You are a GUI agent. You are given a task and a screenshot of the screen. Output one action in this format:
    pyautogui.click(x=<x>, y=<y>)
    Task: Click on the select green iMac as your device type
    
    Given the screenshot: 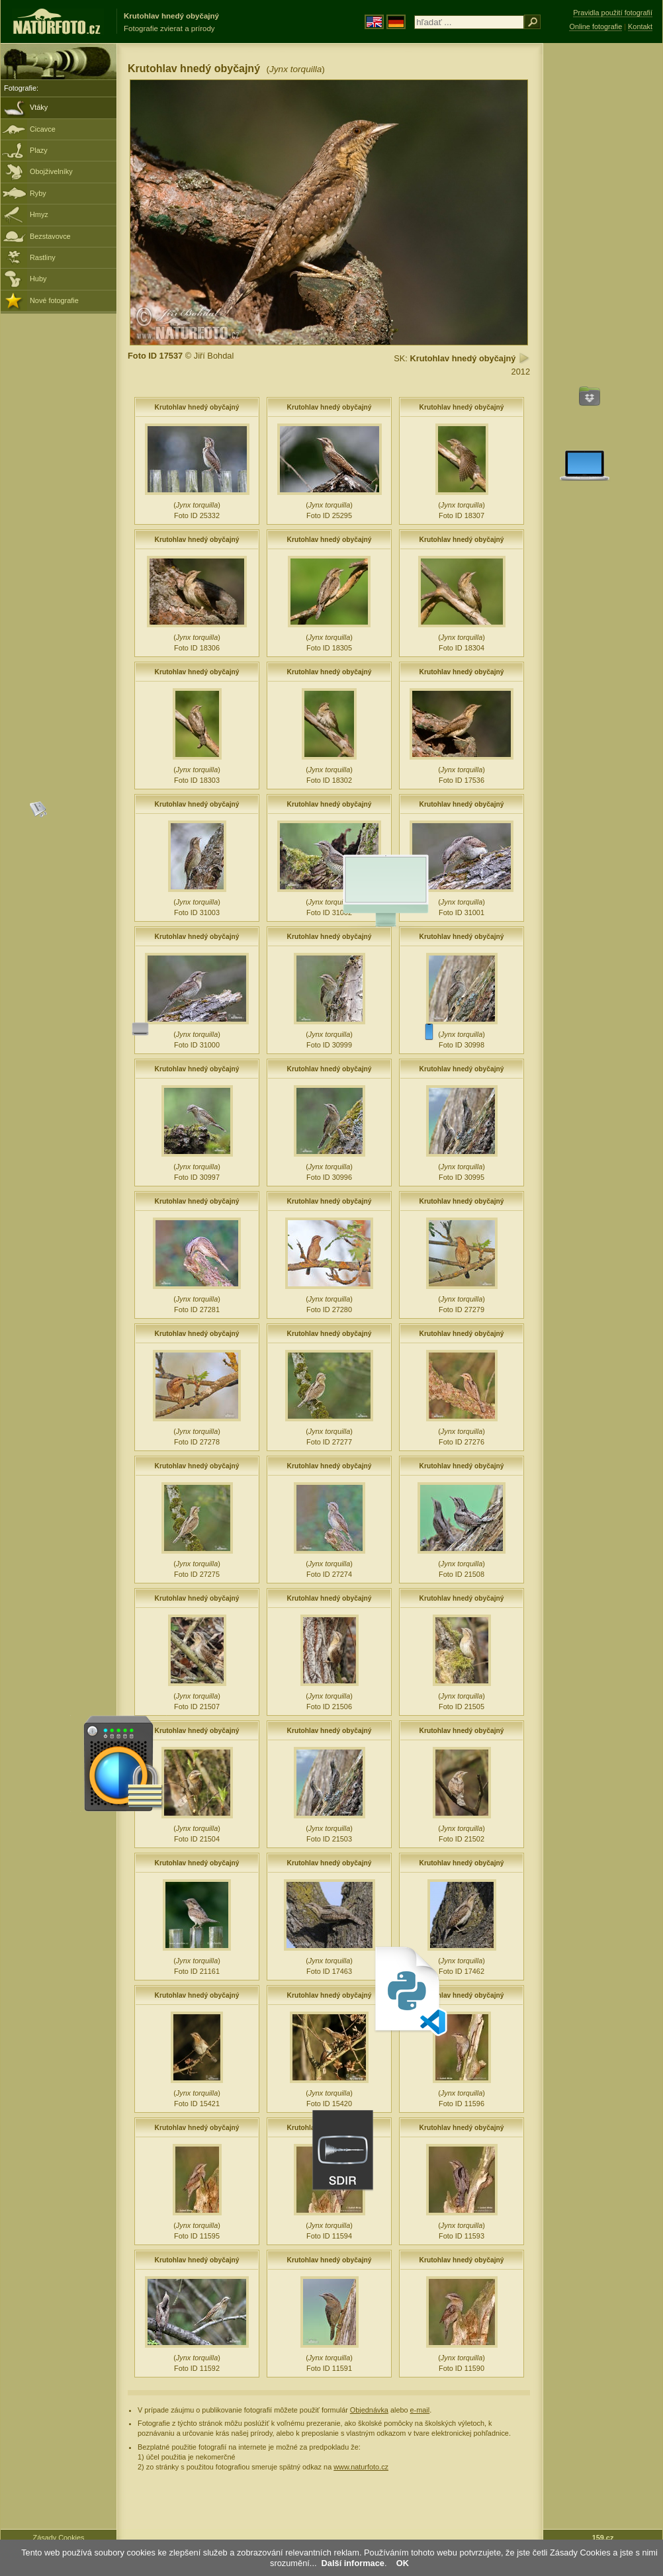 What is the action you would take?
    pyautogui.click(x=386, y=889)
    